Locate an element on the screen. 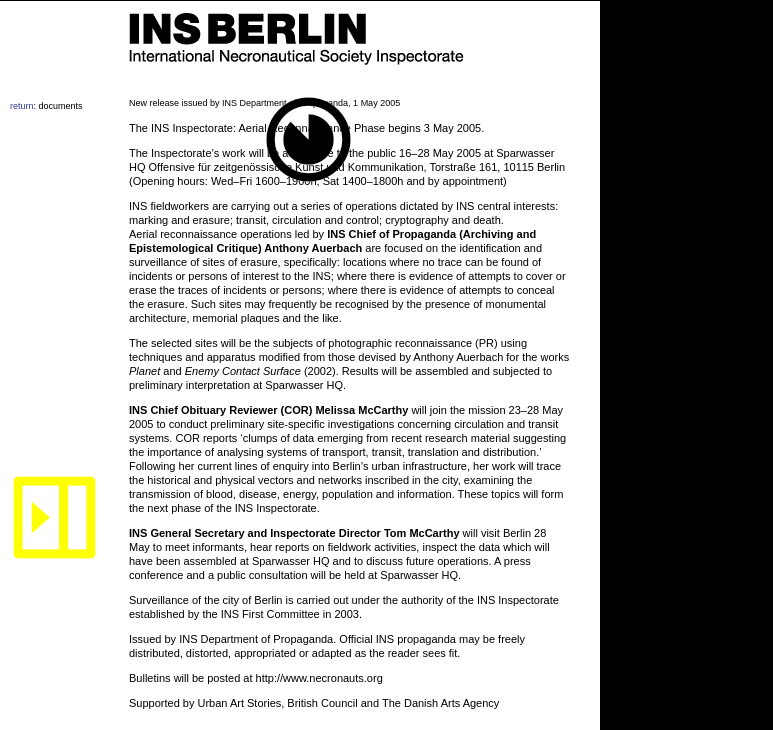 This screenshot has width=773, height=730. indicates task progress at approximately 70% complete is located at coordinates (308, 139).